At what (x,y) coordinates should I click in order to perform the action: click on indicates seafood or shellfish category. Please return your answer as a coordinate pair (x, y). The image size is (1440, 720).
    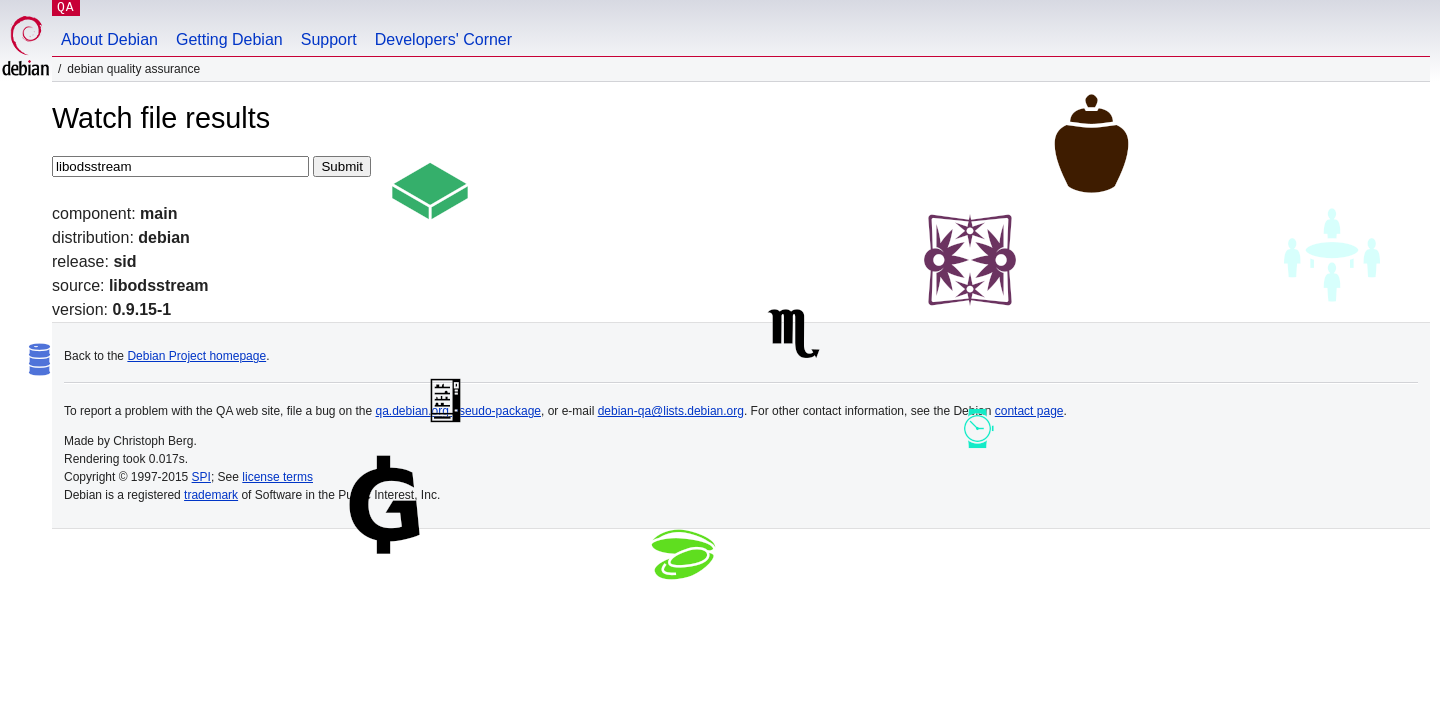
    Looking at the image, I should click on (683, 554).